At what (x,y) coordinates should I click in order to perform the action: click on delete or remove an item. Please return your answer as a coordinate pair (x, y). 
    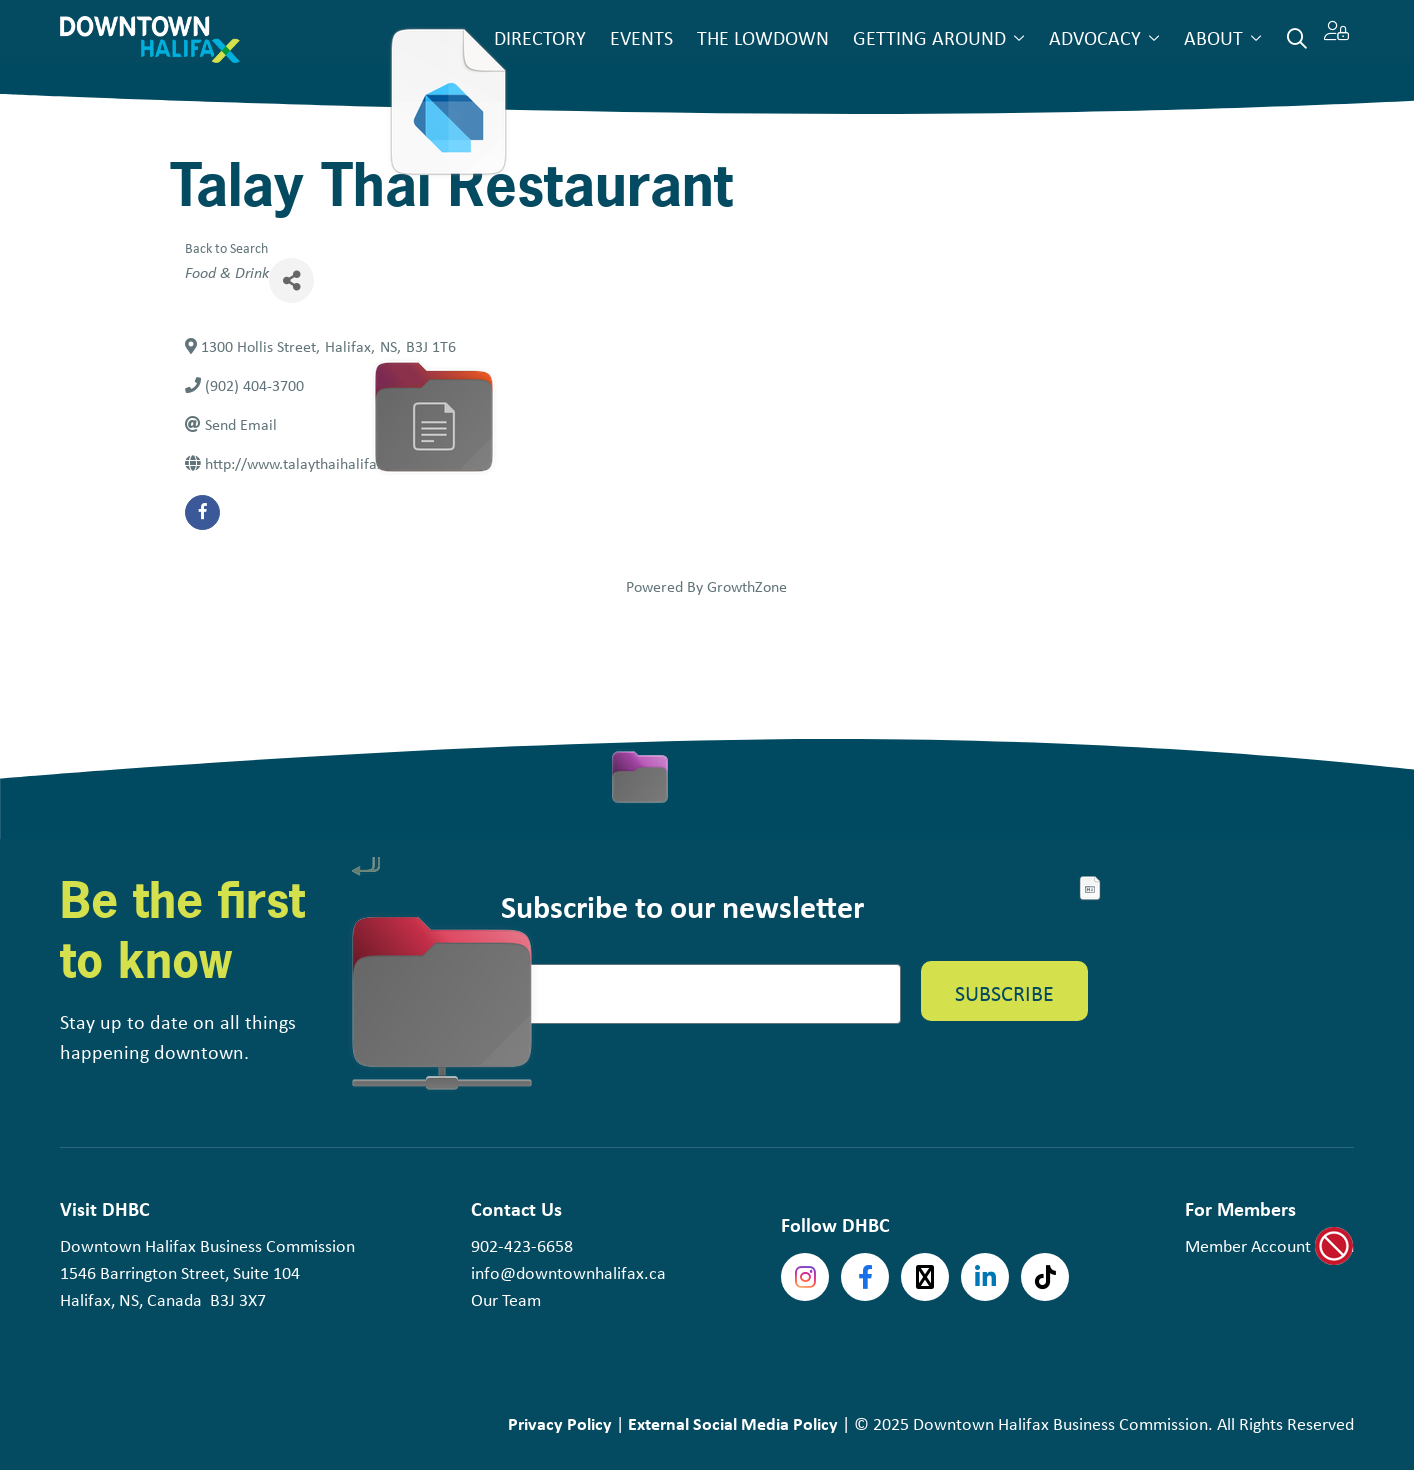
    Looking at the image, I should click on (1334, 1246).